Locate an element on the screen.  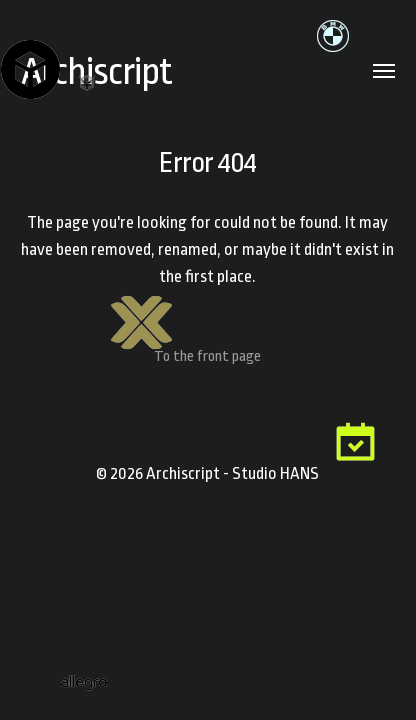
open proxmox virtual environment dashboard is located at coordinates (141, 322).